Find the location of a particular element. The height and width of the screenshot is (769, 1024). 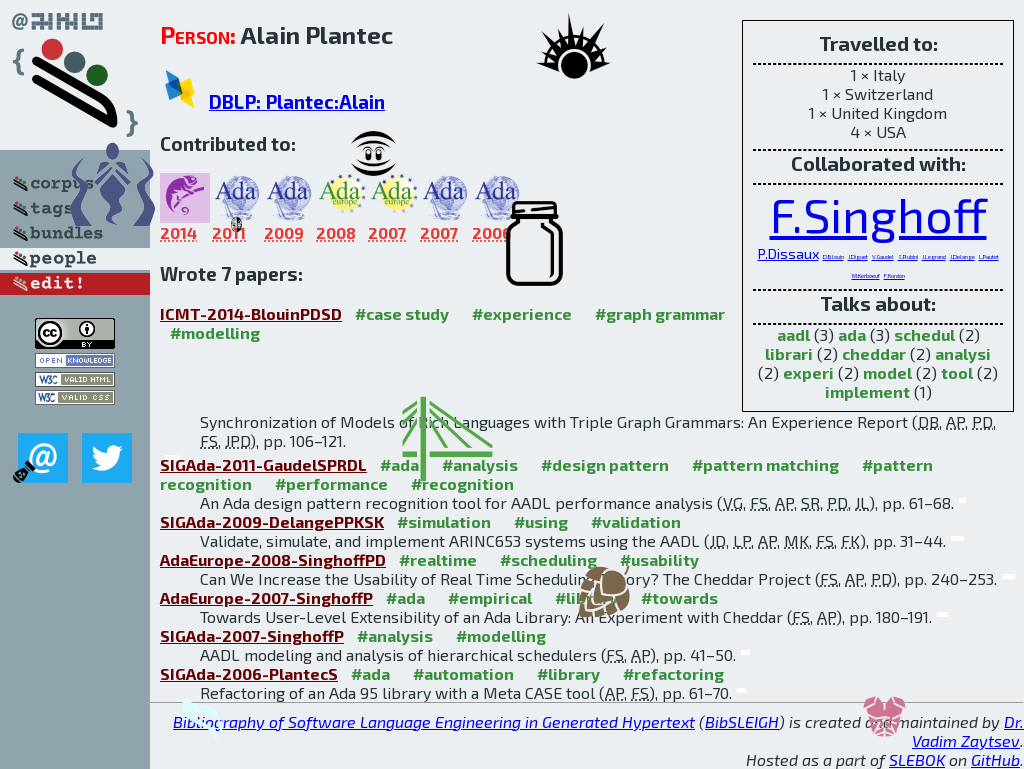

view character soul or spirit stats is located at coordinates (112, 183).